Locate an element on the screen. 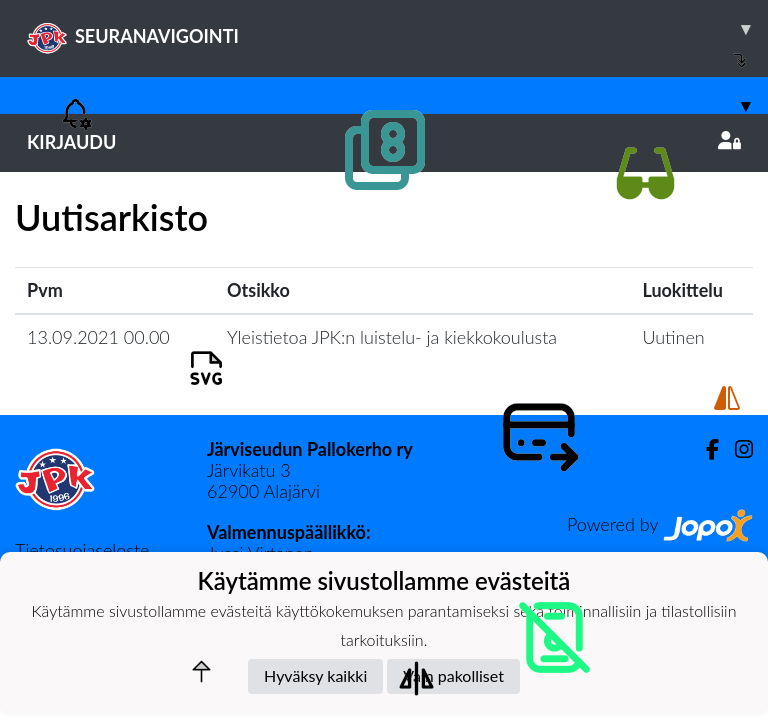  open or view an SVG file is located at coordinates (206, 369).